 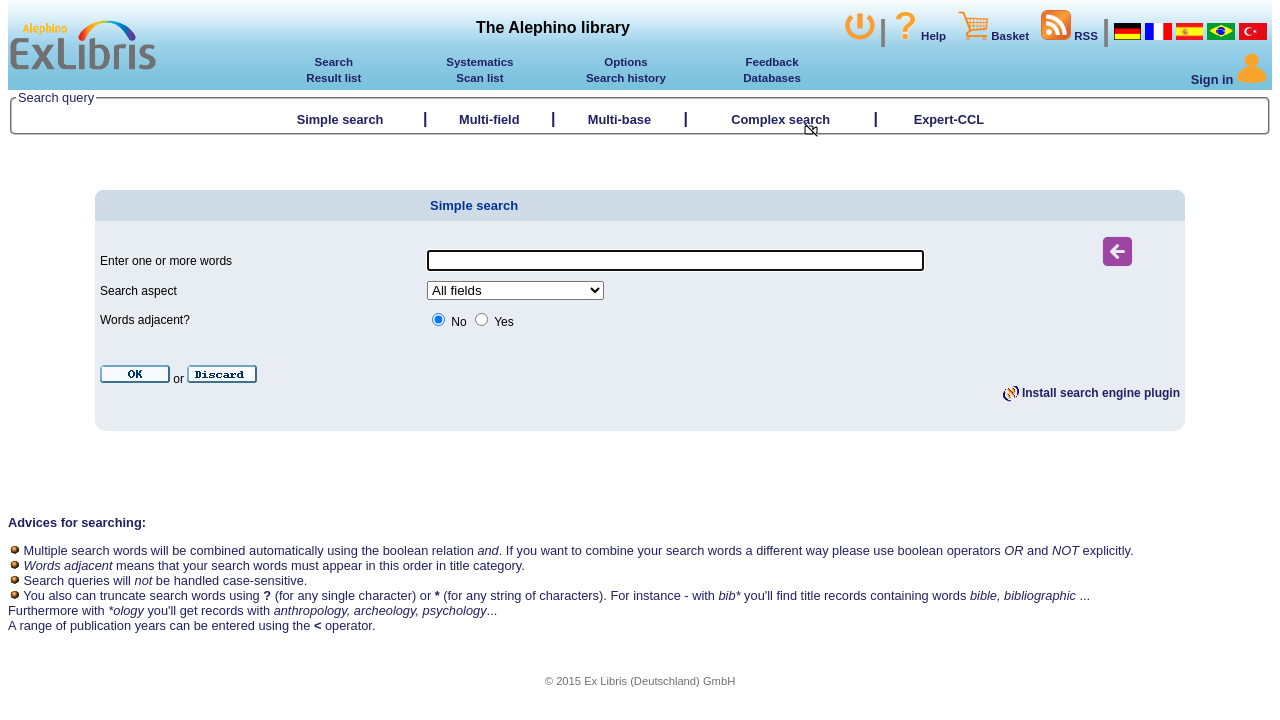 I want to click on turn off camera or disable video, so click(x=811, y=130).